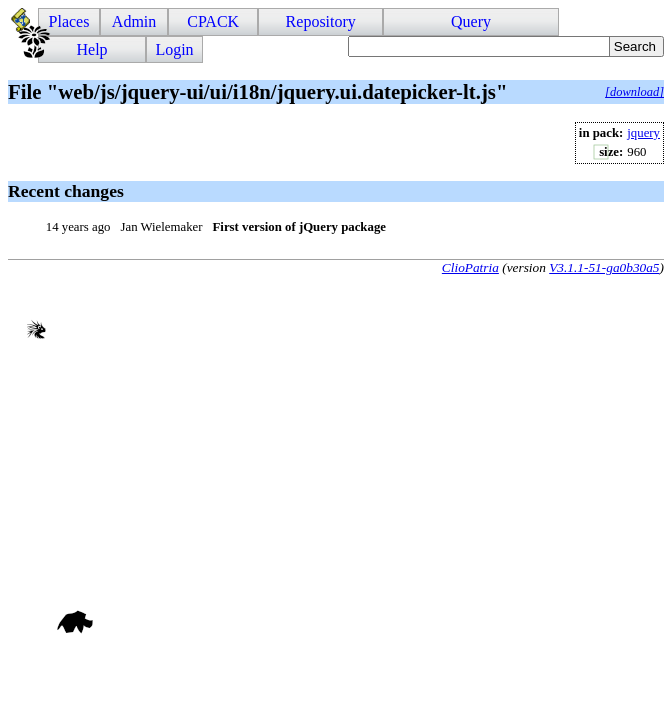 The width and height of the screenshot is (672, 720). I want to click on decorative flower icon for nature or garden-themed content, so click(34, 41).